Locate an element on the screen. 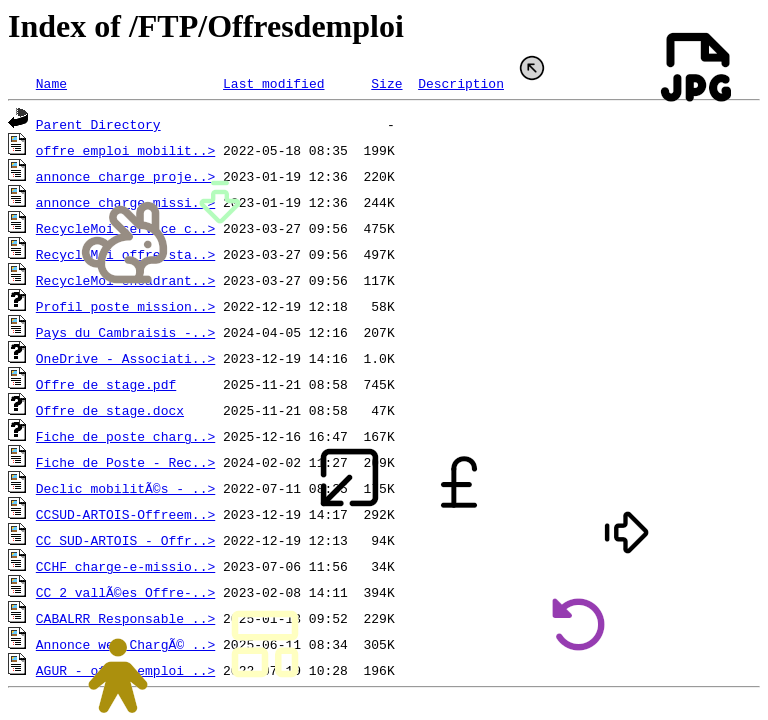 This screenshot has width=768, height=720. skip to end or jump forward is located at coordinates (625, 532).